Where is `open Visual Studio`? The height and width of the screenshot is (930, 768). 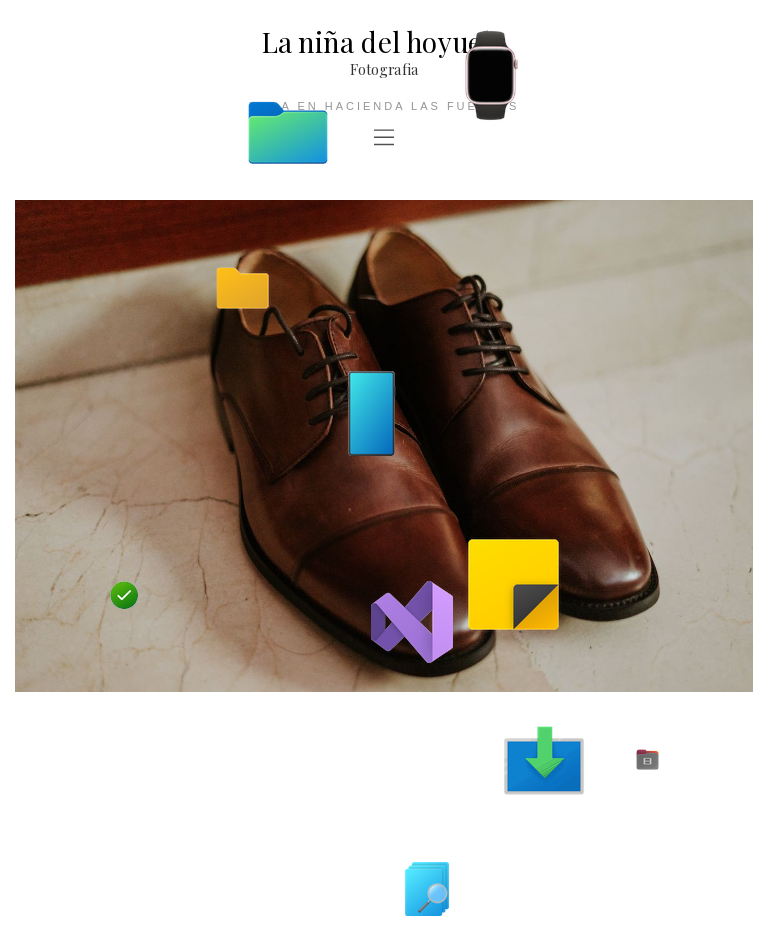 open Visual Studio is located at coordinates (412, 622).